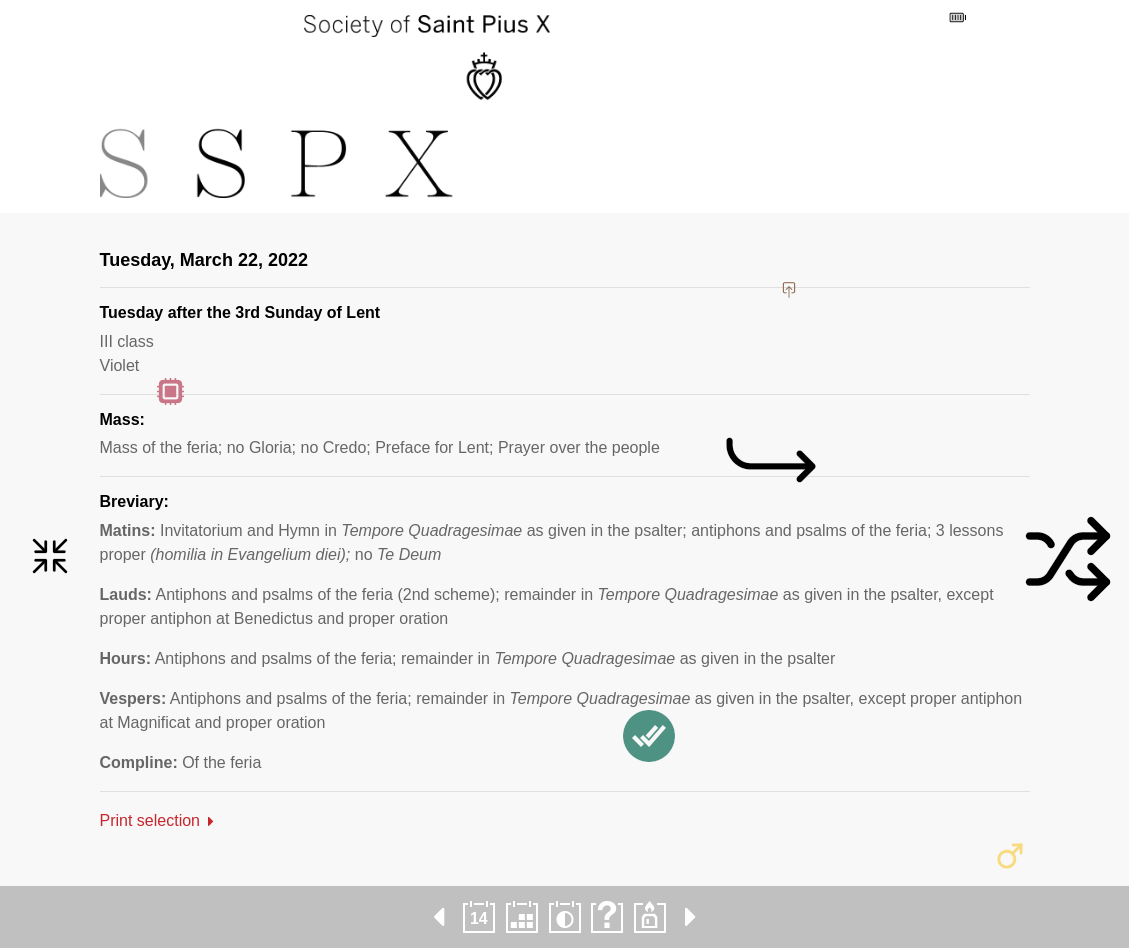 The height and width of the screenshot is (948, 1129). What do you see at coordinates (957, 17) in the screenshot?
I see `indicates full battery charge` at bounding box center [957, 17].